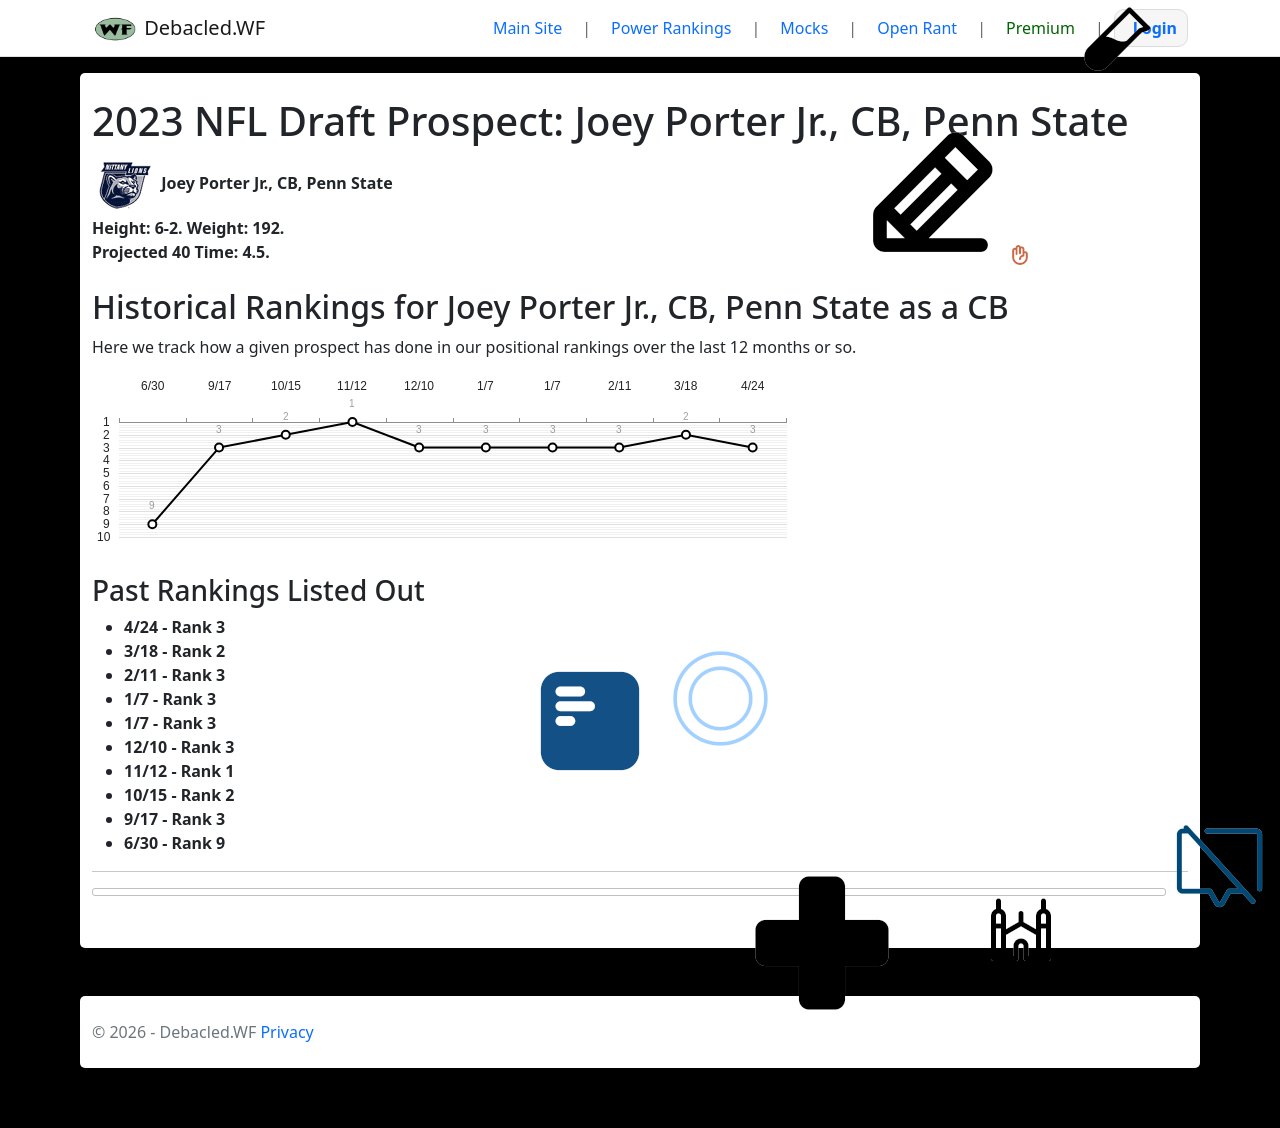 This screenshot has height=1128, width=1280. Describe the element at coordinates (1020, 255) in the screenshot. I see `stop or pause an action` at that location.